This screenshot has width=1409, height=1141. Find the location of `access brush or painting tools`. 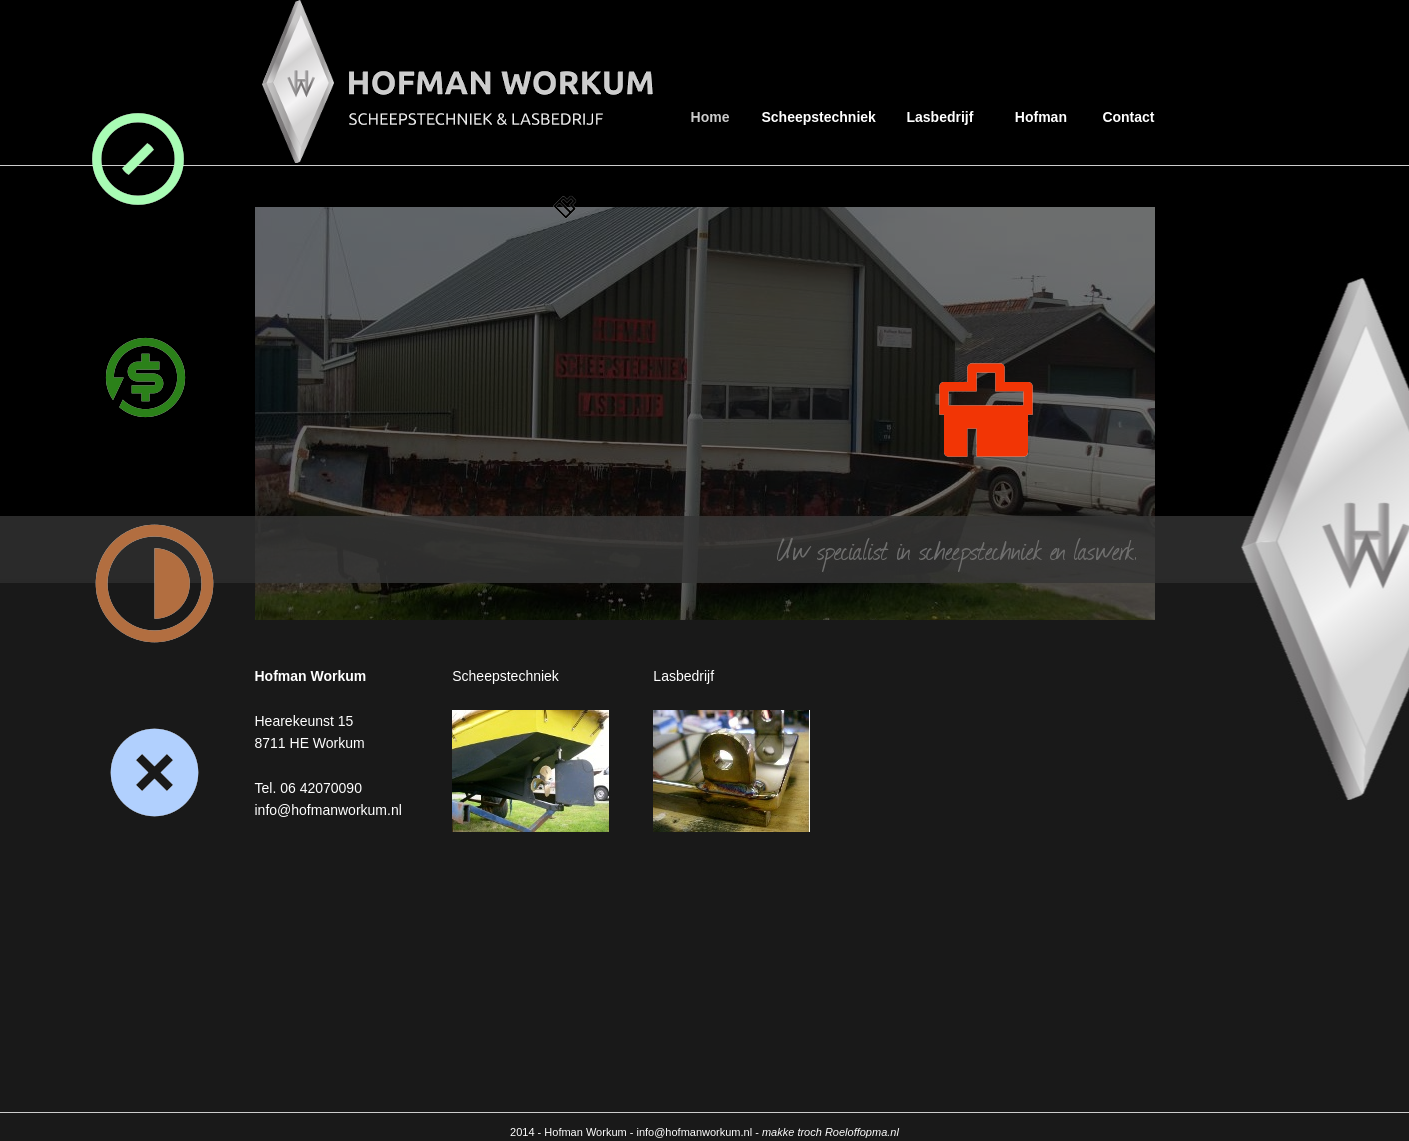

access brush or painting tools is located at coordinates (565, 206).